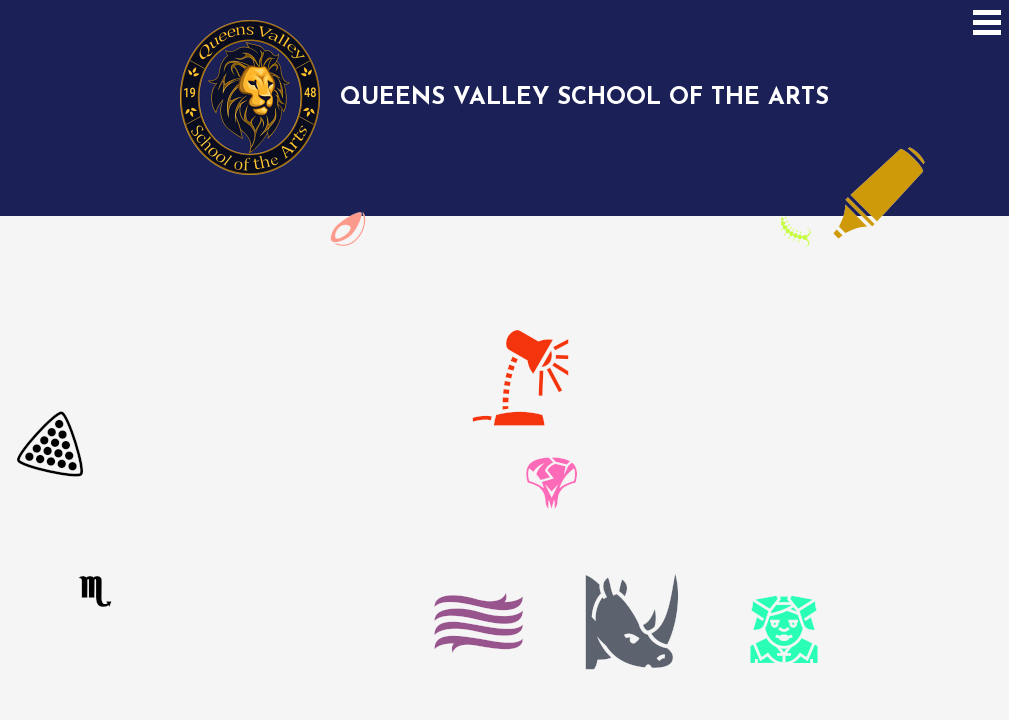  What do you see at coordinates (879, 193) in the screenshot?
I see `highlight or mark important text` at bounding box center [879, 193].